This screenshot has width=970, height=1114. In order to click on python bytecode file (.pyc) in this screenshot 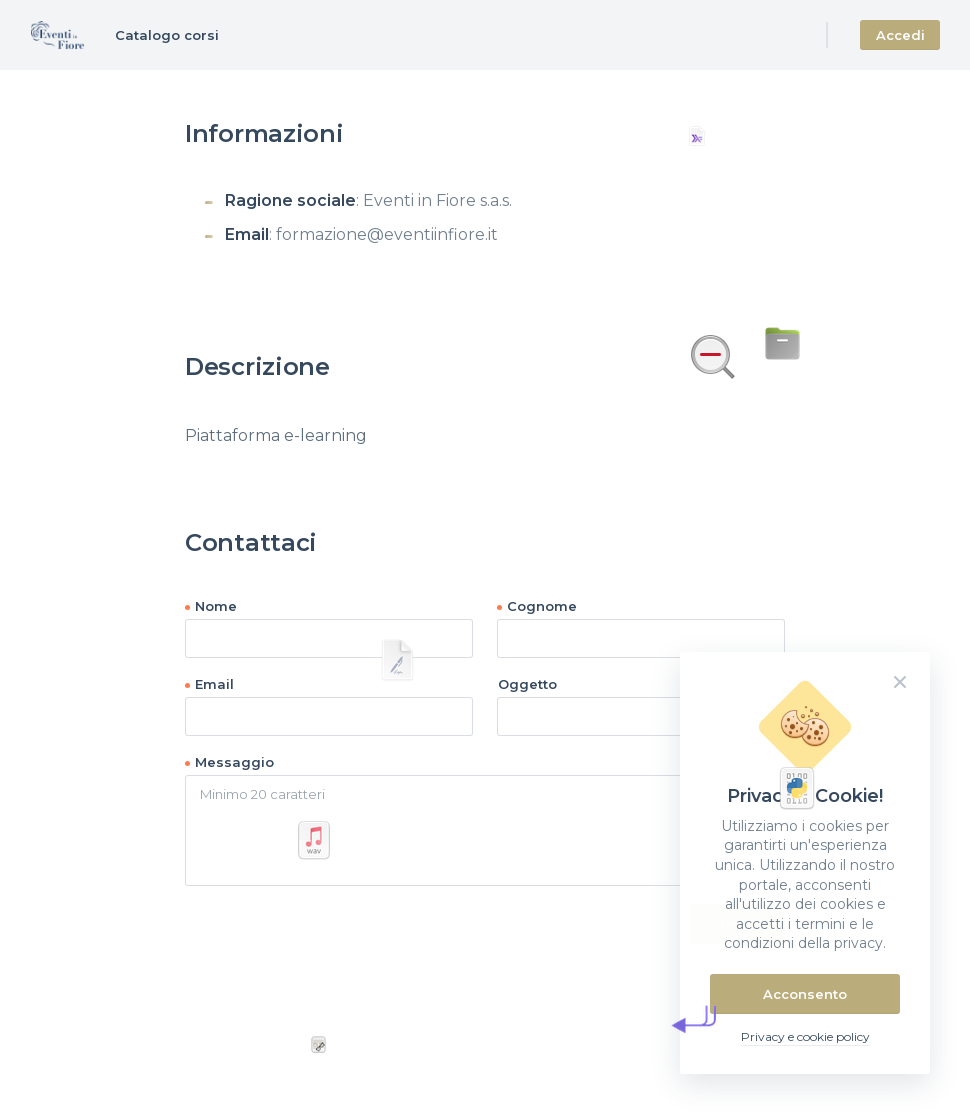, I will do `click(797, 788)`.